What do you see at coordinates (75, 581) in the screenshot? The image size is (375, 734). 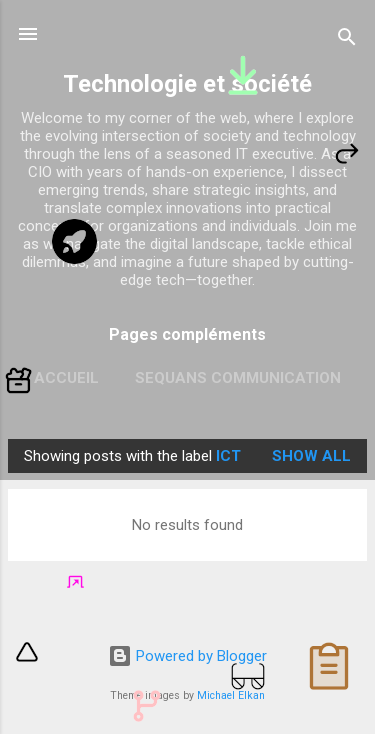 I see `open link in a new tab or window` at bounding box center [75, 581].